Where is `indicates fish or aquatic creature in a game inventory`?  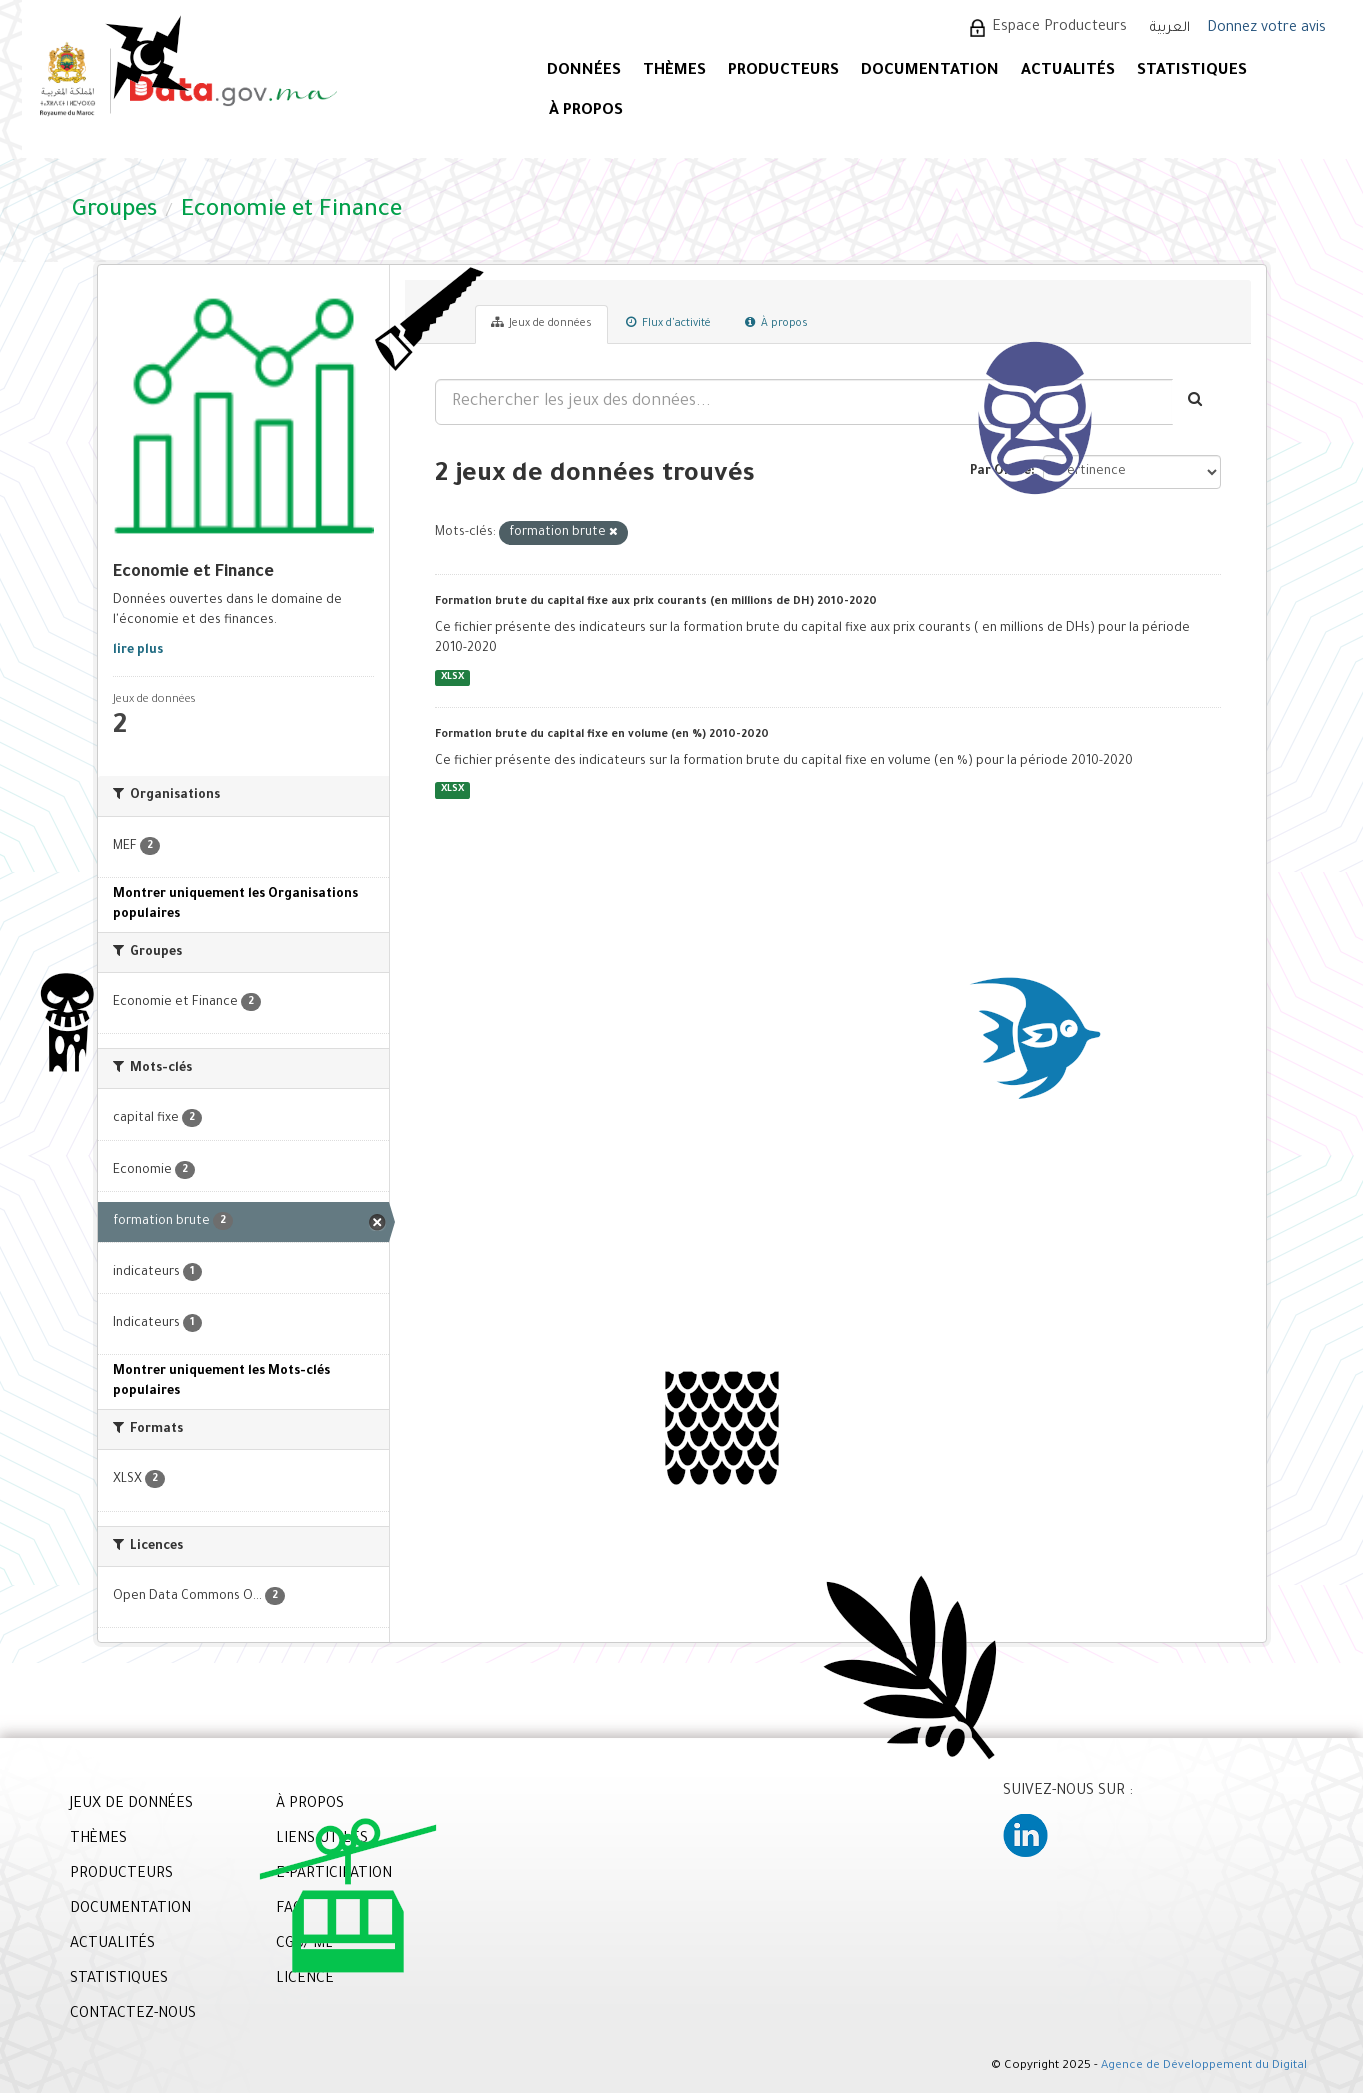 indicates fish or aquatic creature in a game inventory is located at coordinates (722, 1428).